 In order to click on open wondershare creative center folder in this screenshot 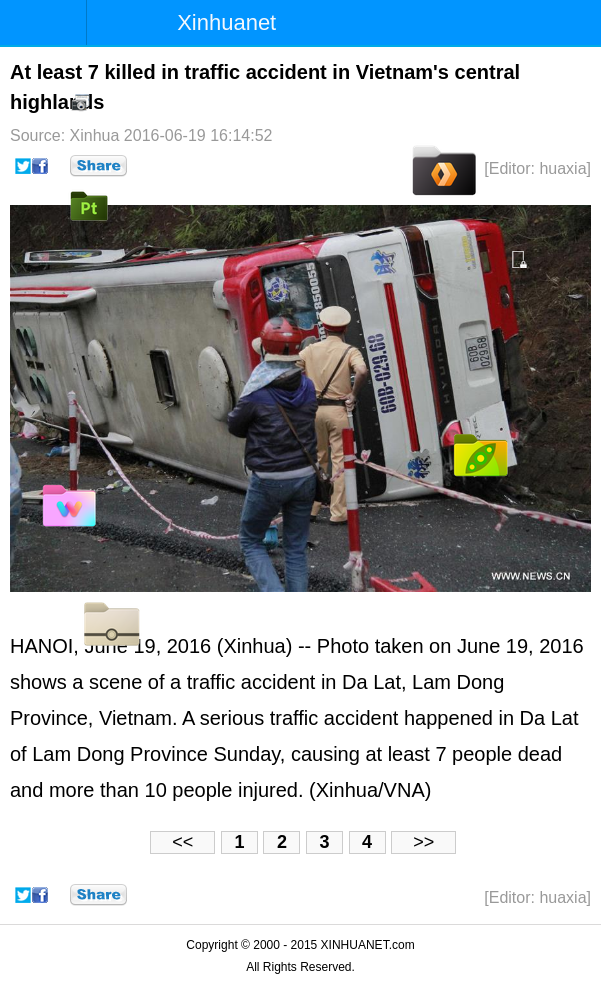, I will do `click(69, 507)`.